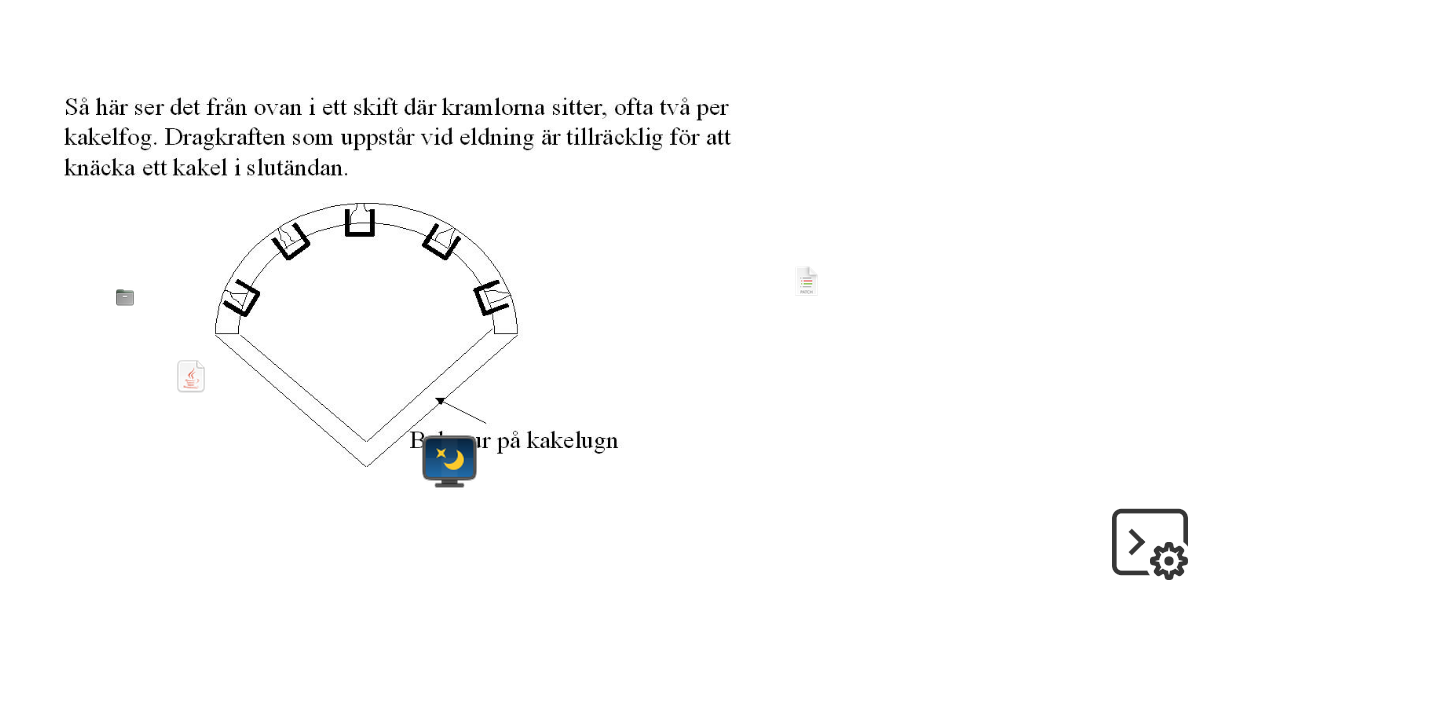  What do you see at coordinates (125, 297) in the screenshot?
I see `open file manager application` at bounding box center [125, 297].